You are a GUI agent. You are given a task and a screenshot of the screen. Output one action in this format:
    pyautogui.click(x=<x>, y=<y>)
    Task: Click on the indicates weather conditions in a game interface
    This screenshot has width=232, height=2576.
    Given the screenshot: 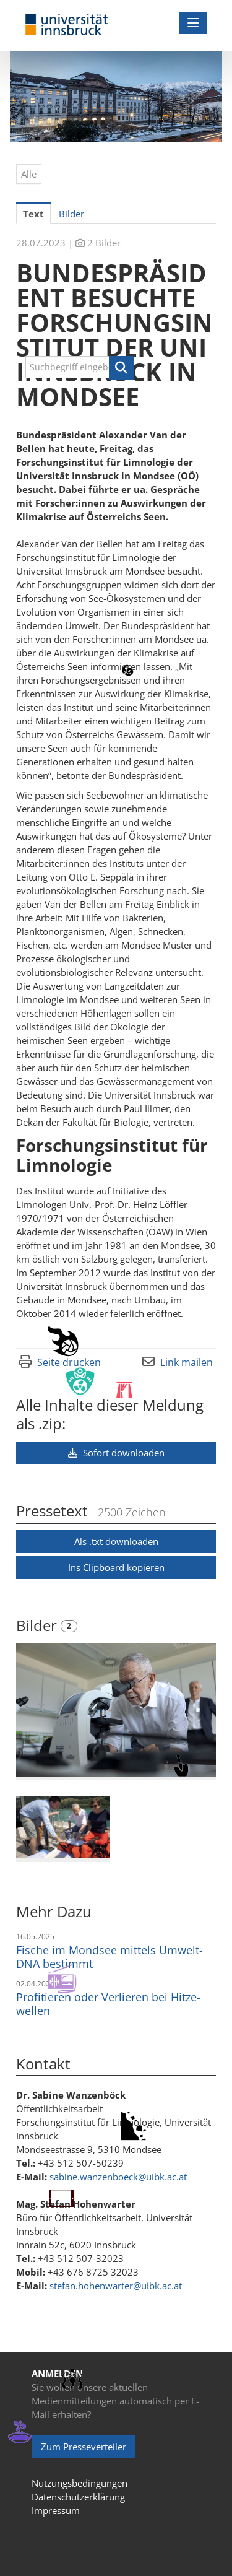 What is the action you would take?
    pyautogui.click(x=127, y=670)
    